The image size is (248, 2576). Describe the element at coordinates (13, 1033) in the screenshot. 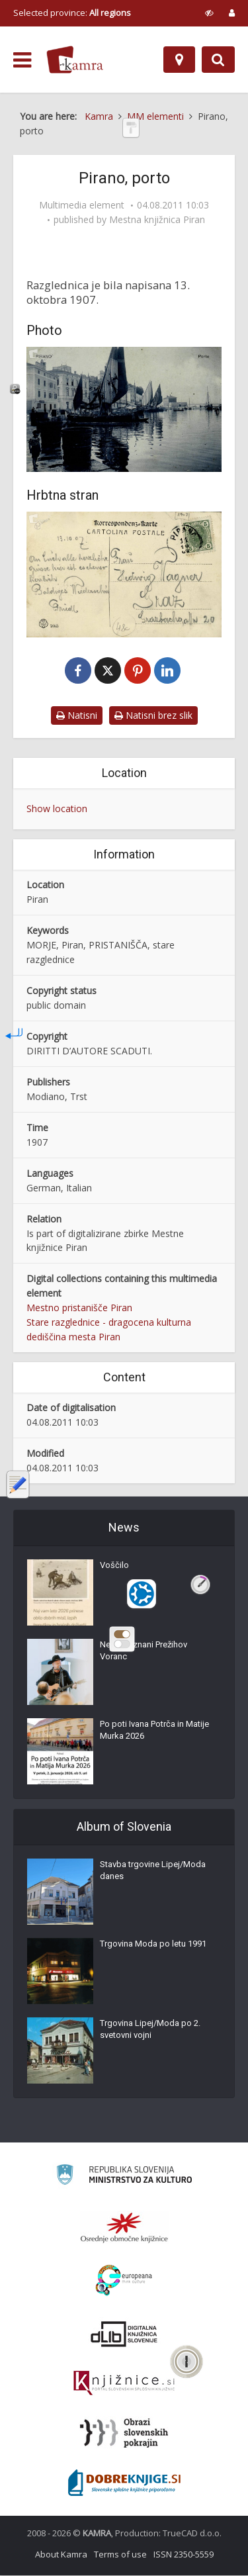

I see `reply to all recipients in an email thread` at that location.